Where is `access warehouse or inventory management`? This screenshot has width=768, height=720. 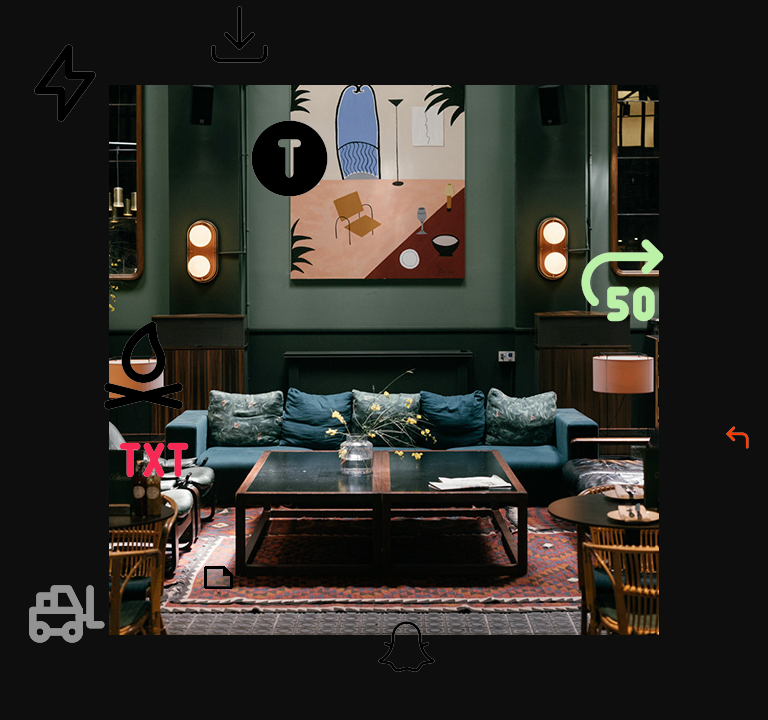 access warehouse or inventory management is located at coordinates (65, 614).